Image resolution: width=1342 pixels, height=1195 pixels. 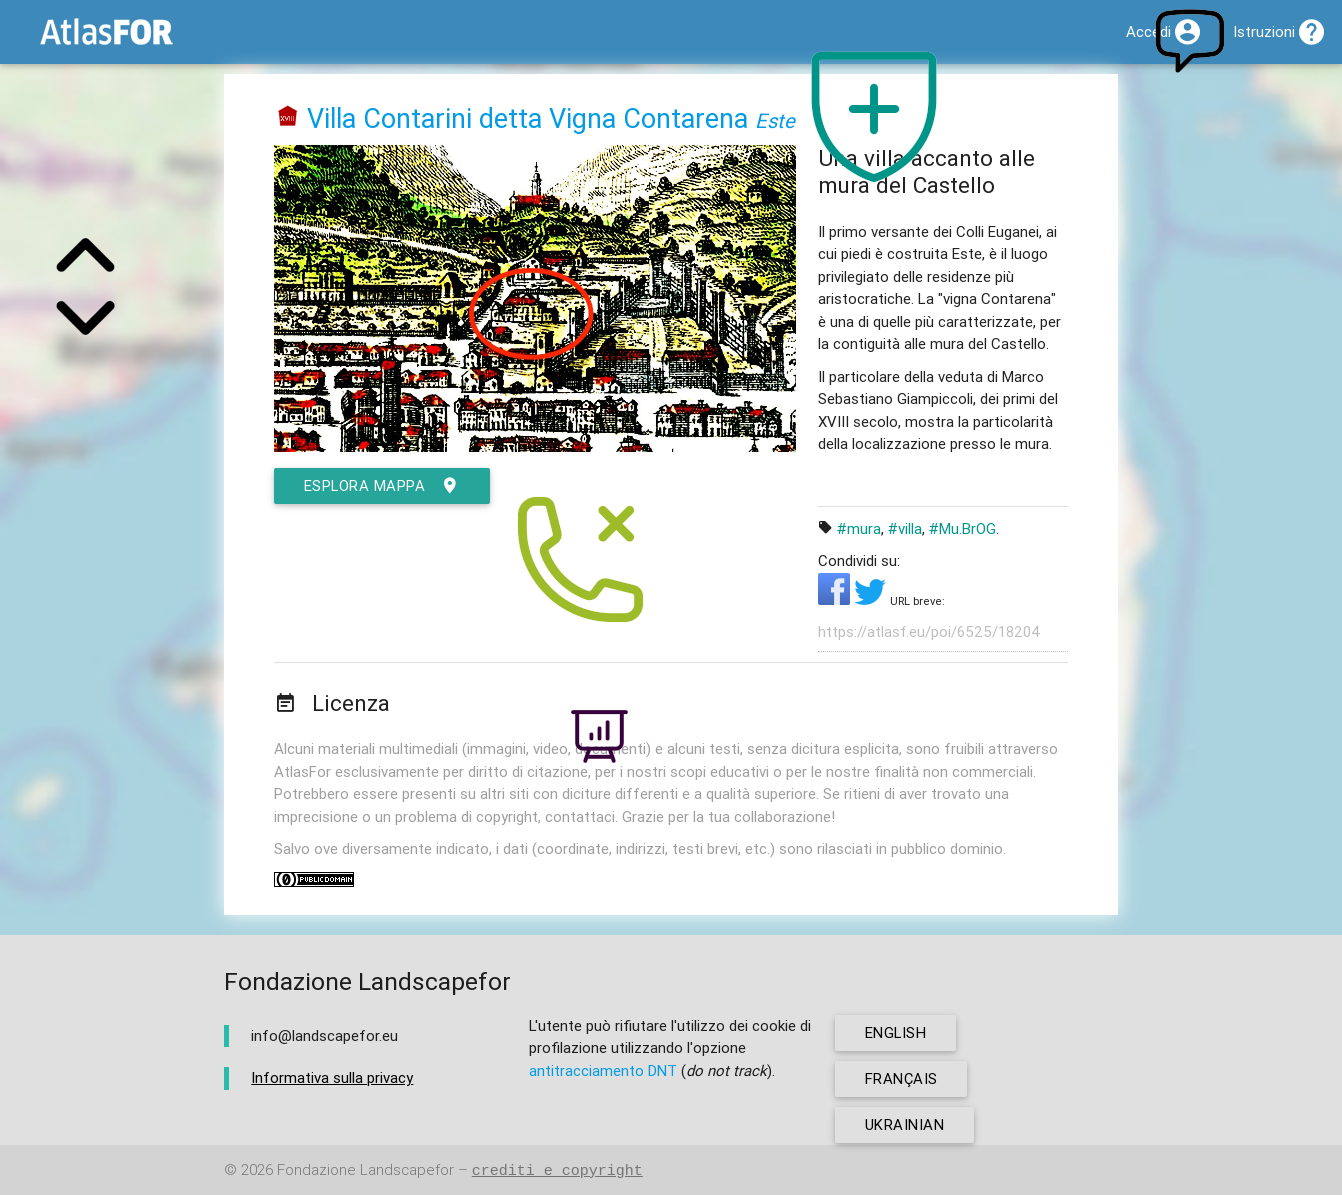 What do you see at coordinates (85, 286) in the screenshot?
I see `expand or collapse a dropdown menu` at bounding box center [85, 286].